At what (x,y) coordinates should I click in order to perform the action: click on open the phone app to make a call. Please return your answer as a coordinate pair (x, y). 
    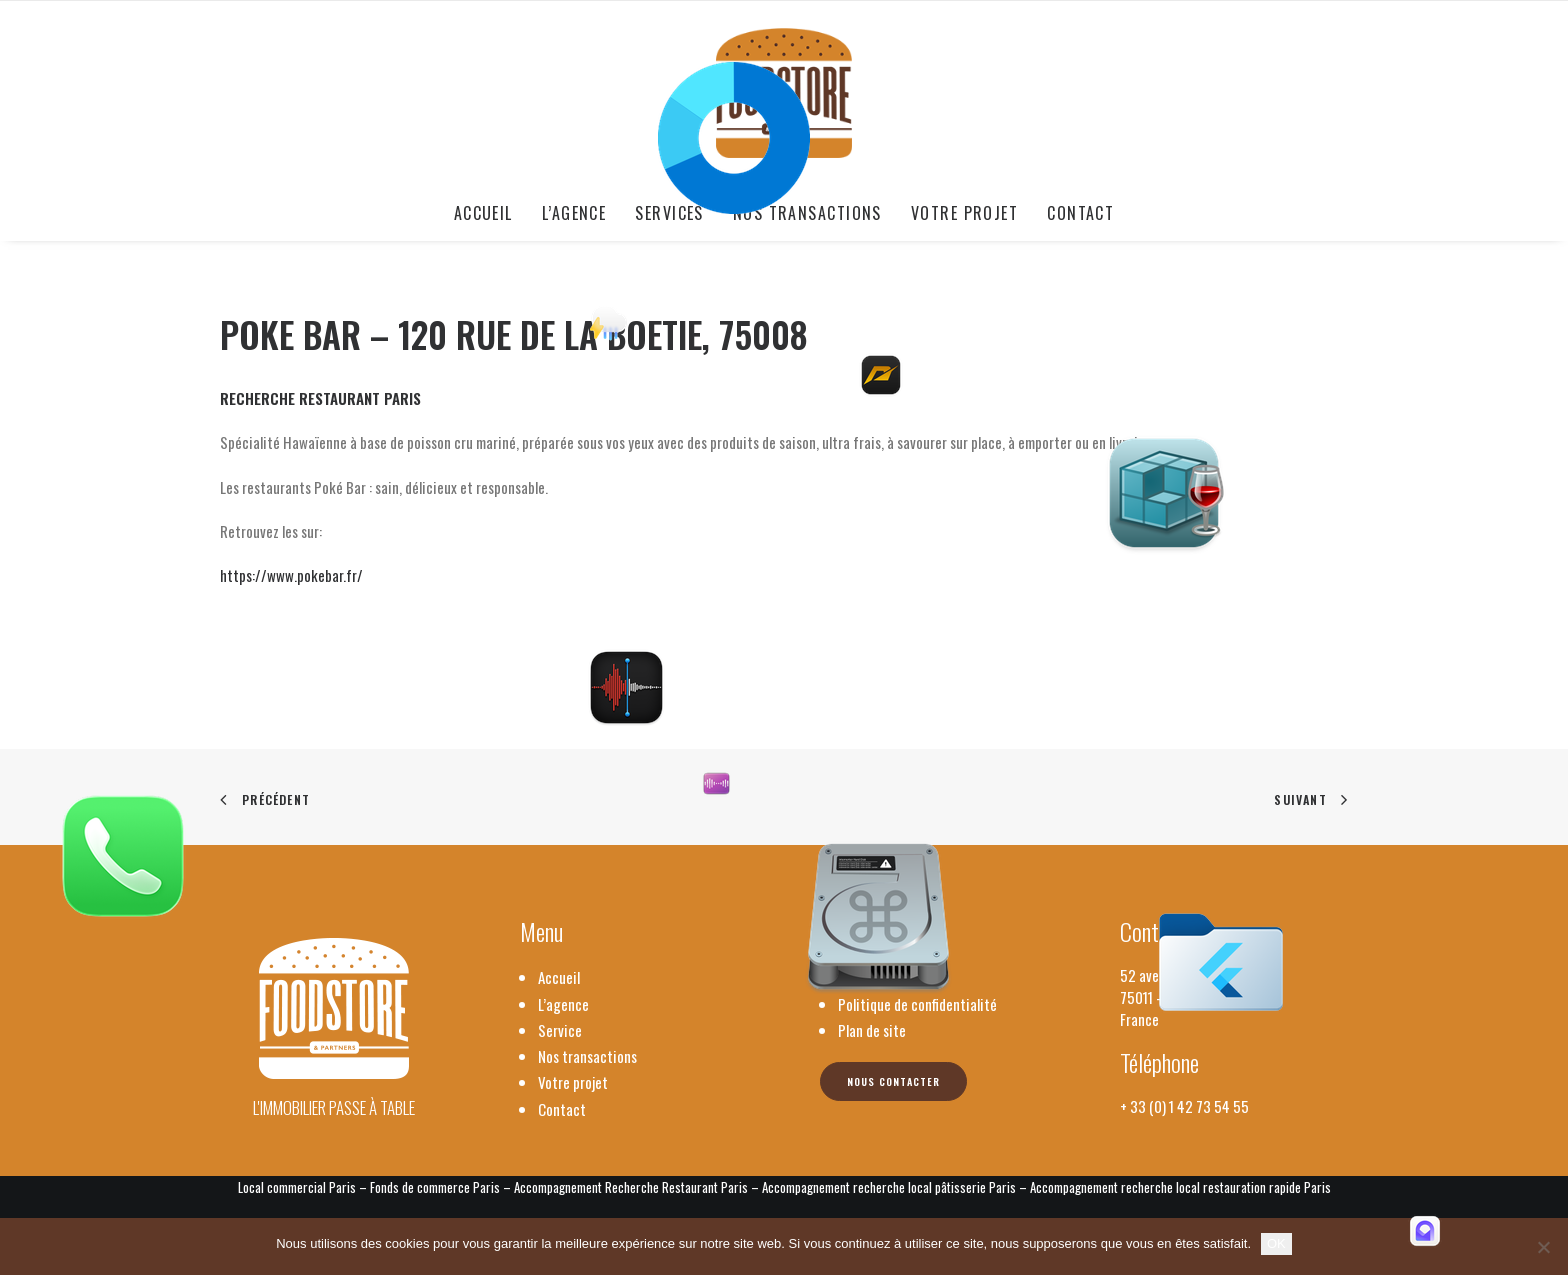
    Looking at the image, I should click on (123, 856).